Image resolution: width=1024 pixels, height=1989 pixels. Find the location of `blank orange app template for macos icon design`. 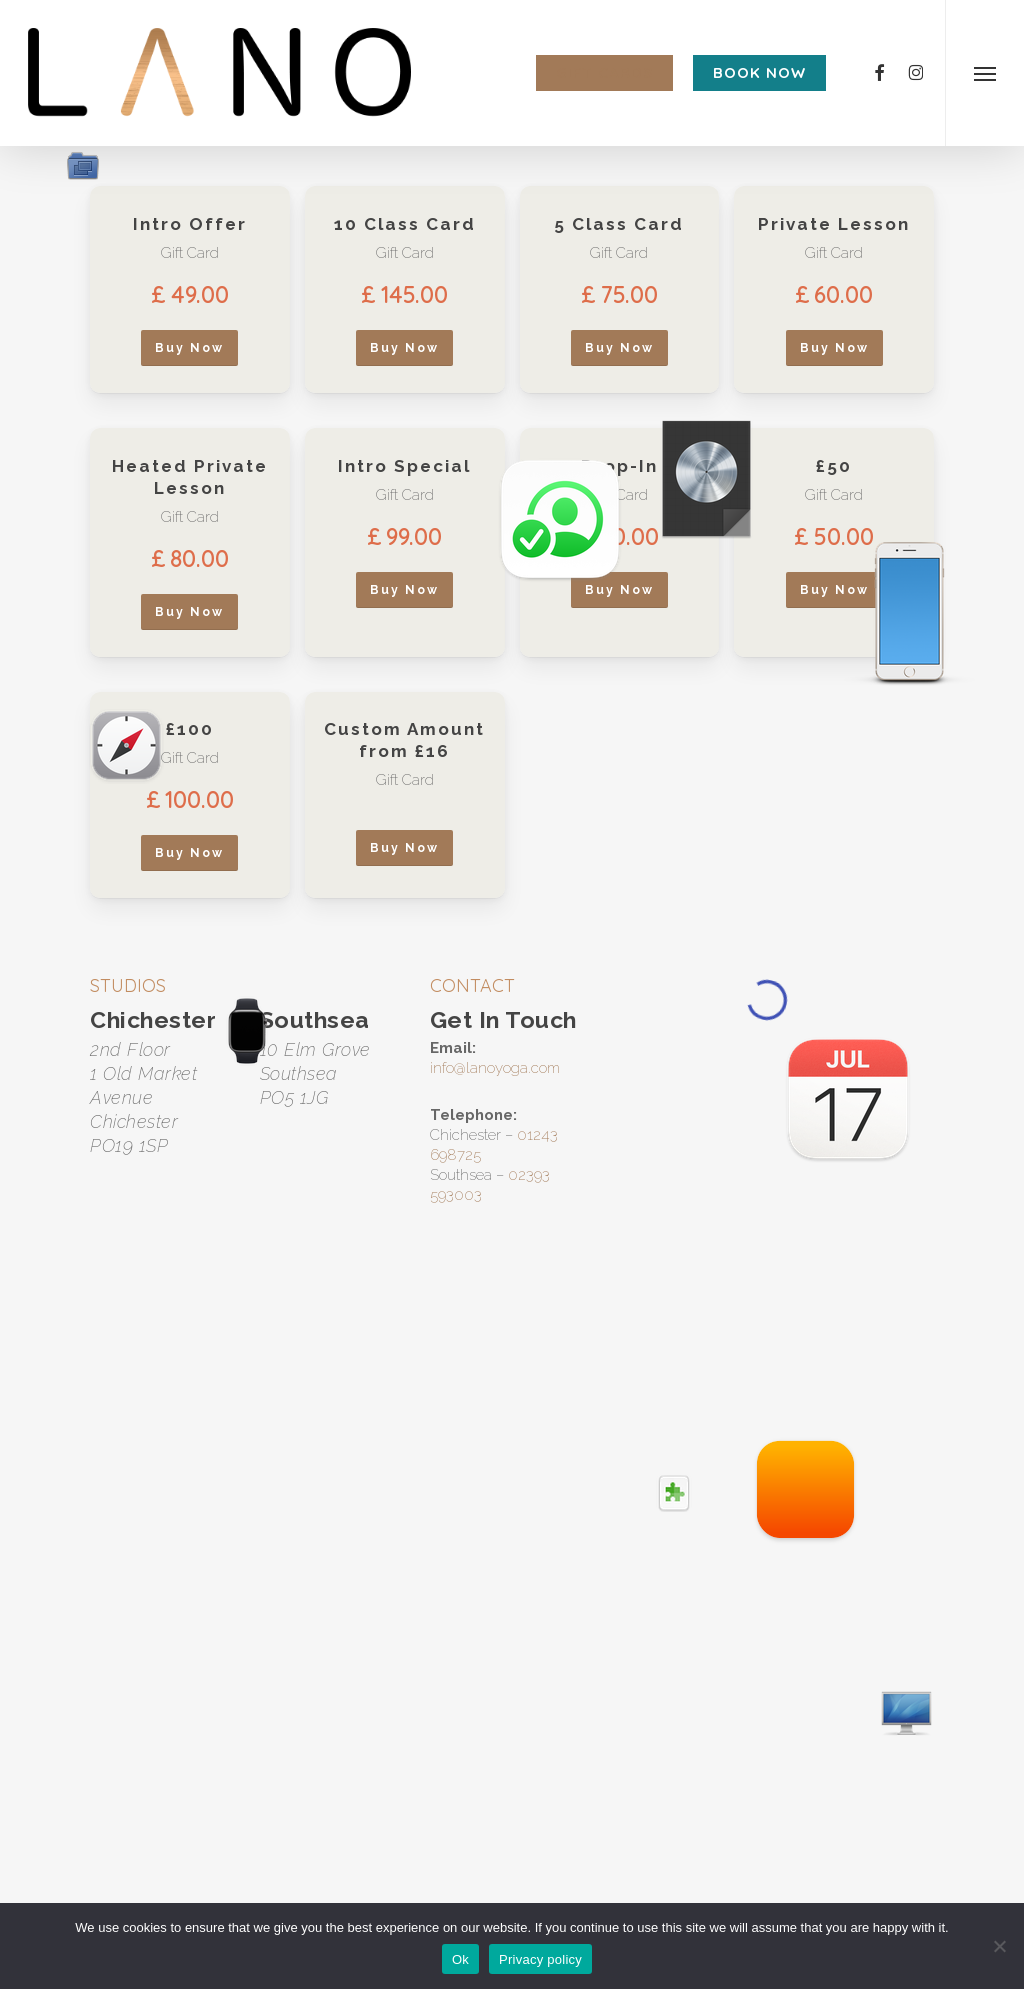

blank orange app template for macos icon design is located at coordinates (805, 1489).